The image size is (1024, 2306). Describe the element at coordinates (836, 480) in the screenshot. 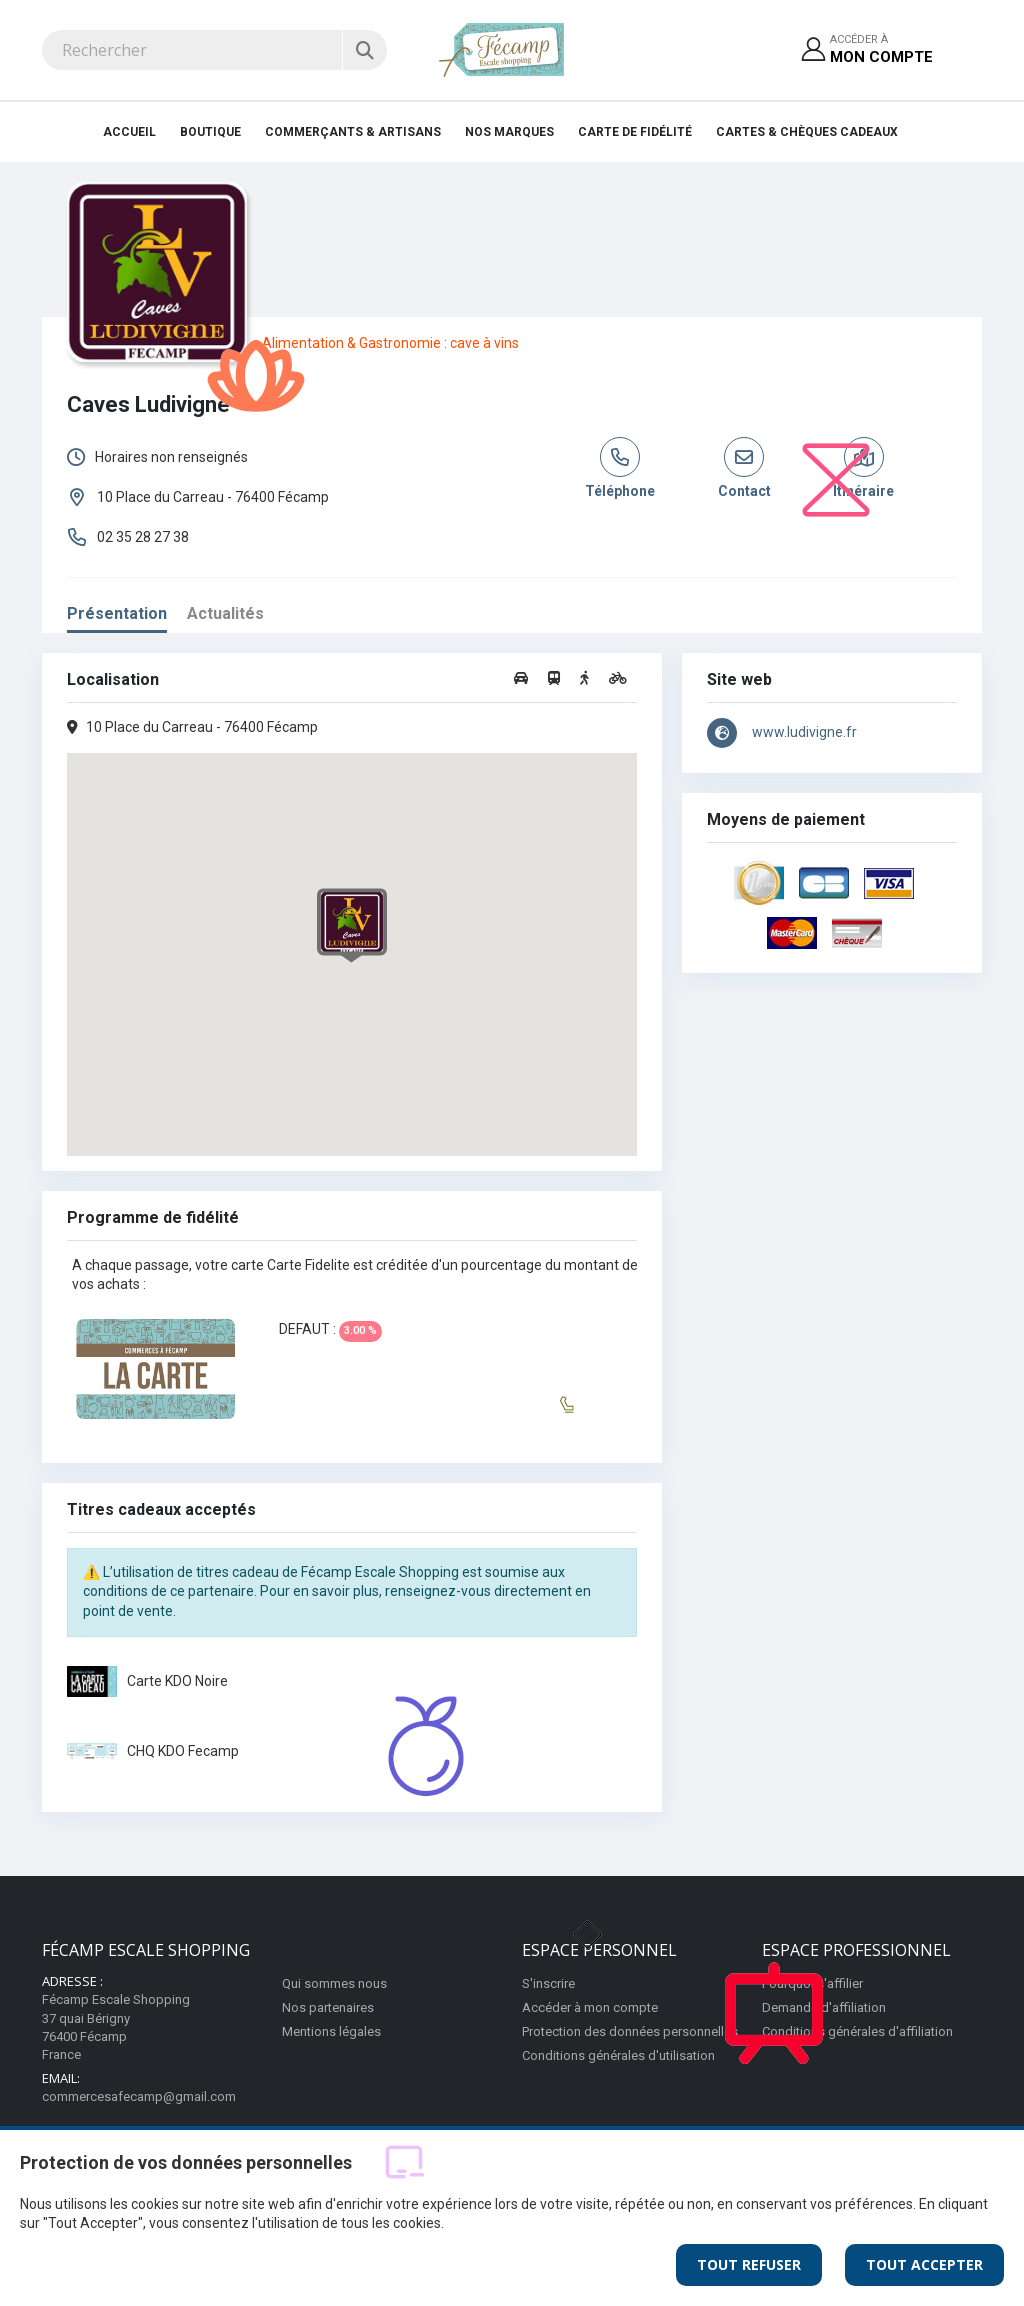

I see `indicates loading or processing in progress` at that location.